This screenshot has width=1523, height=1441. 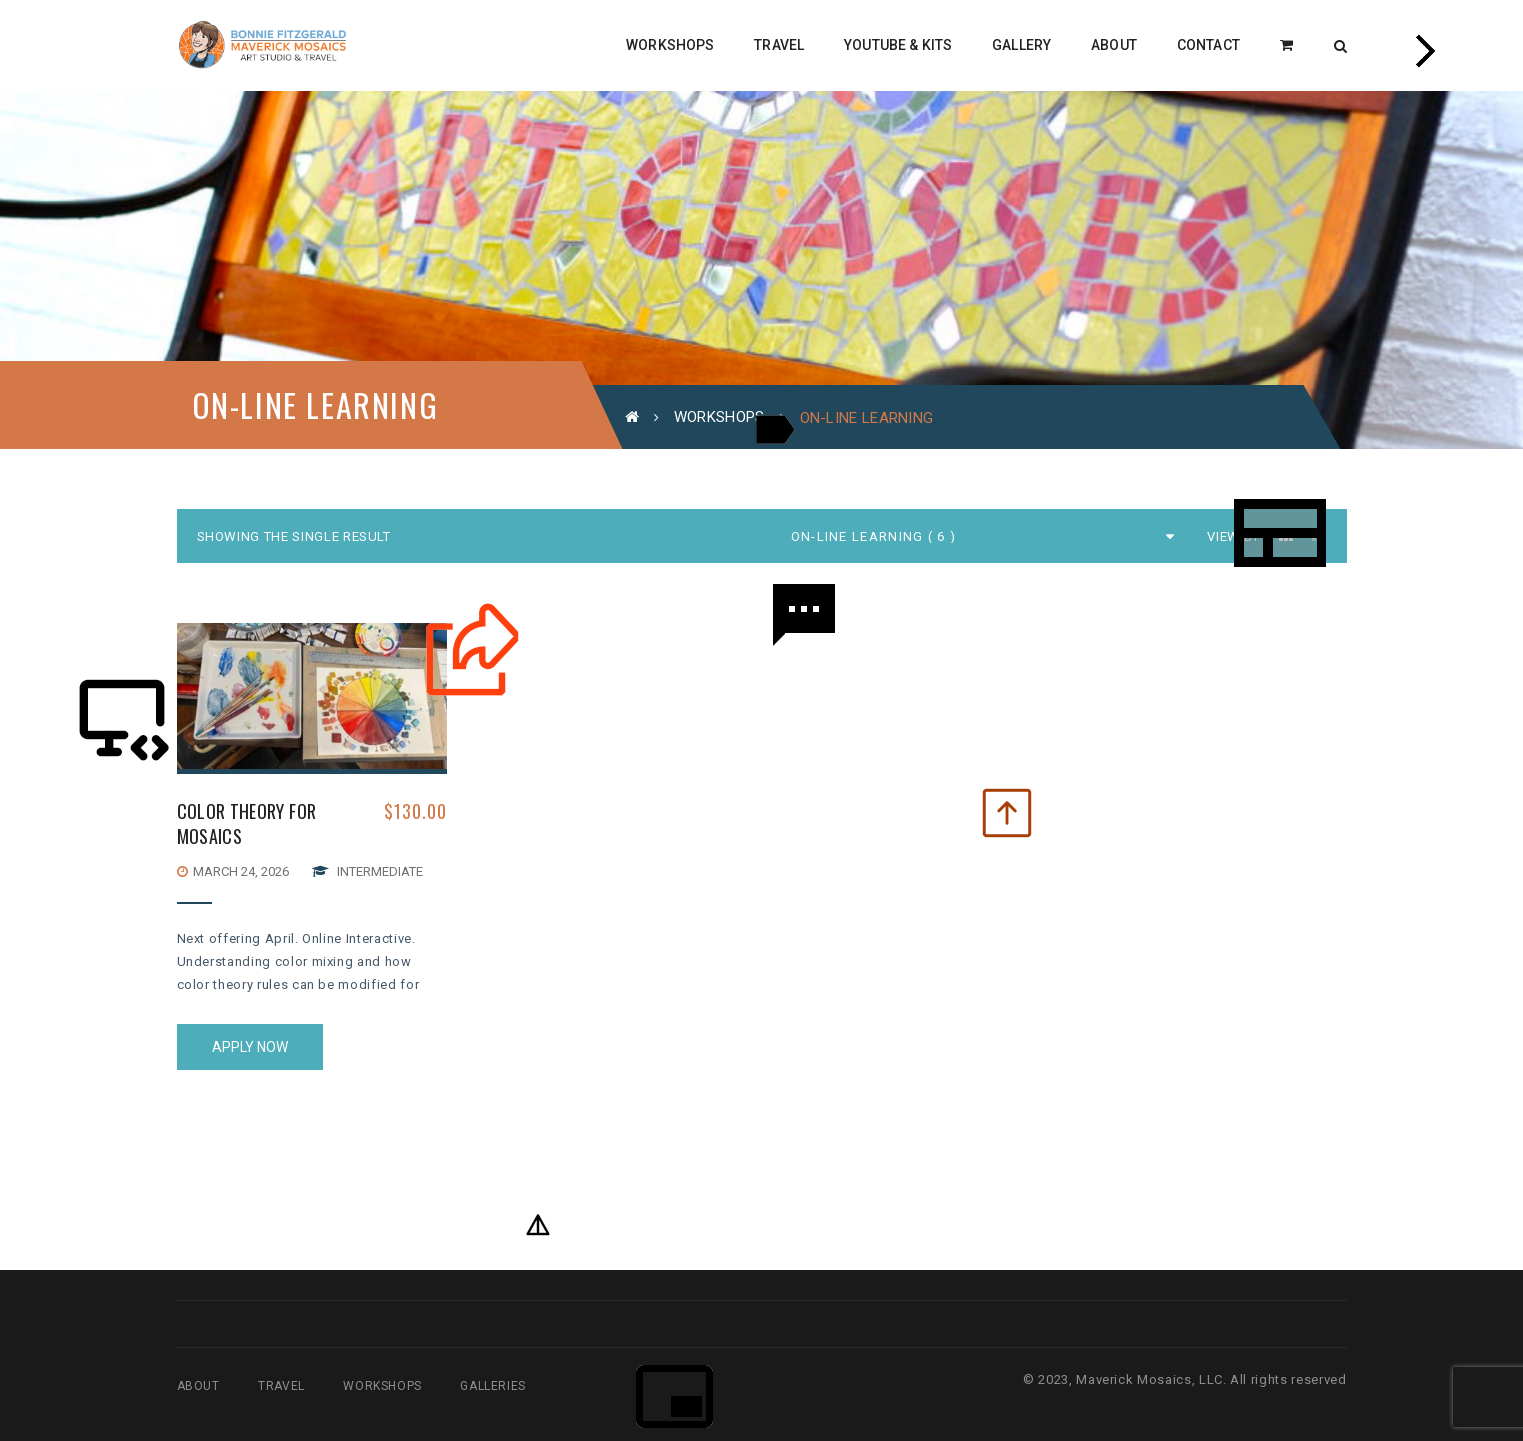 What do you see at coordinates (1425, 51) in the screenshot?
I see `navigate to the next item or screen` at bounding box center [1425, 51].